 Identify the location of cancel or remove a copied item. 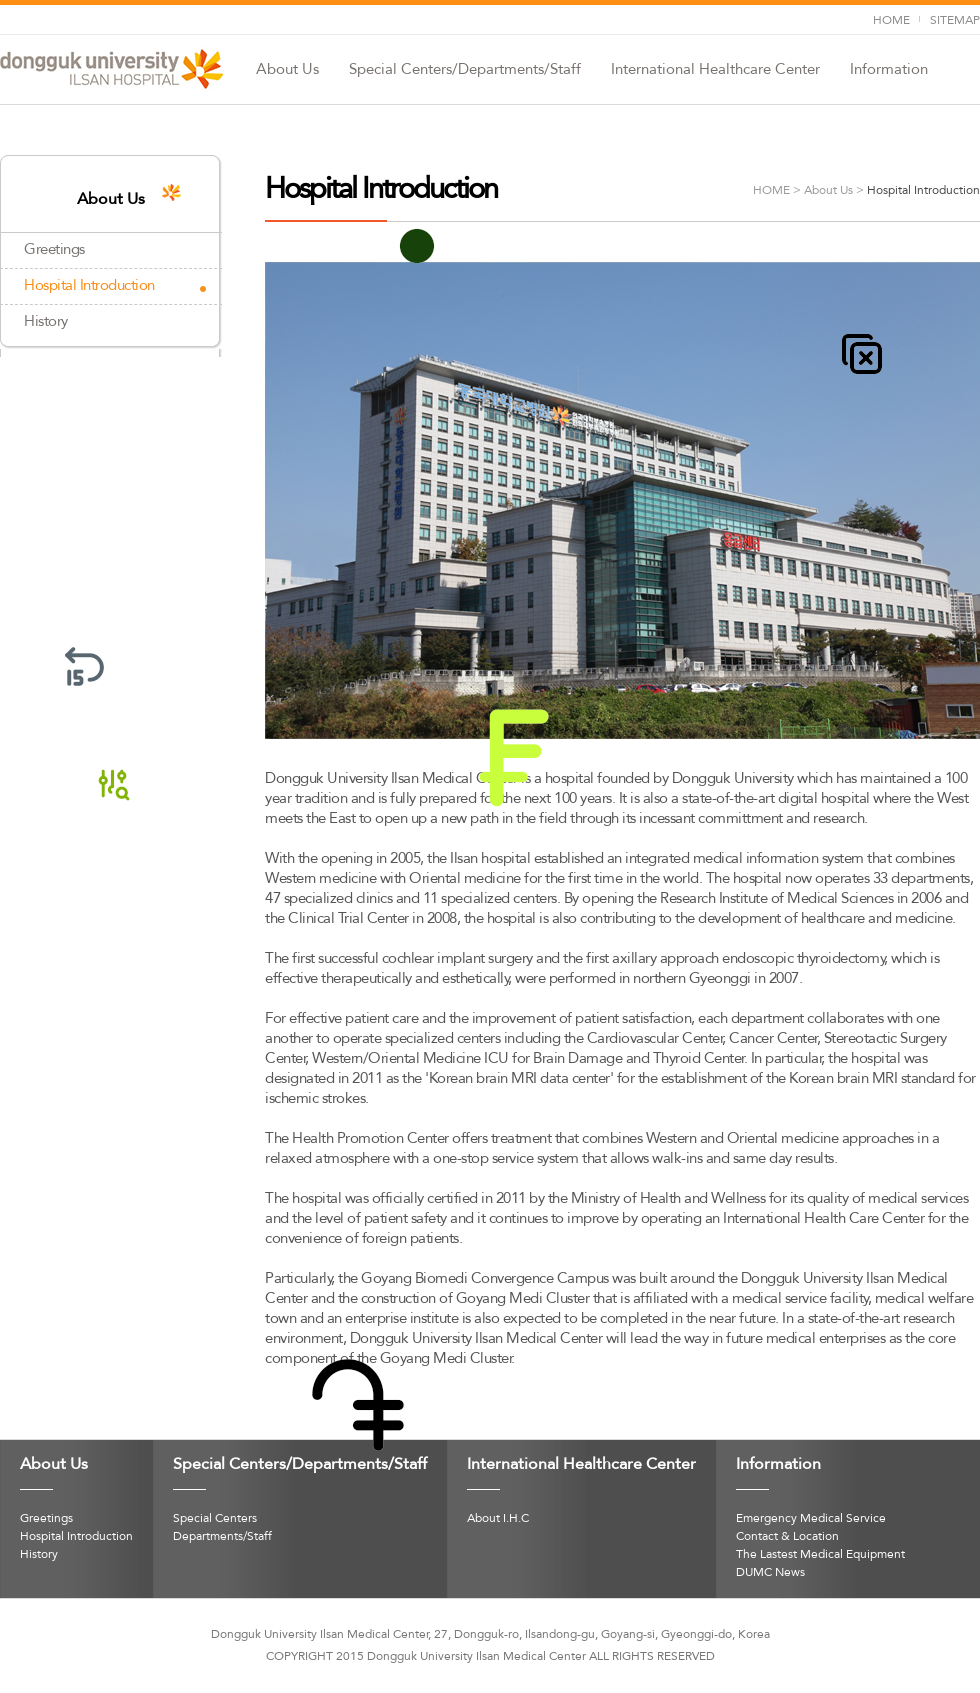
(862, 354).